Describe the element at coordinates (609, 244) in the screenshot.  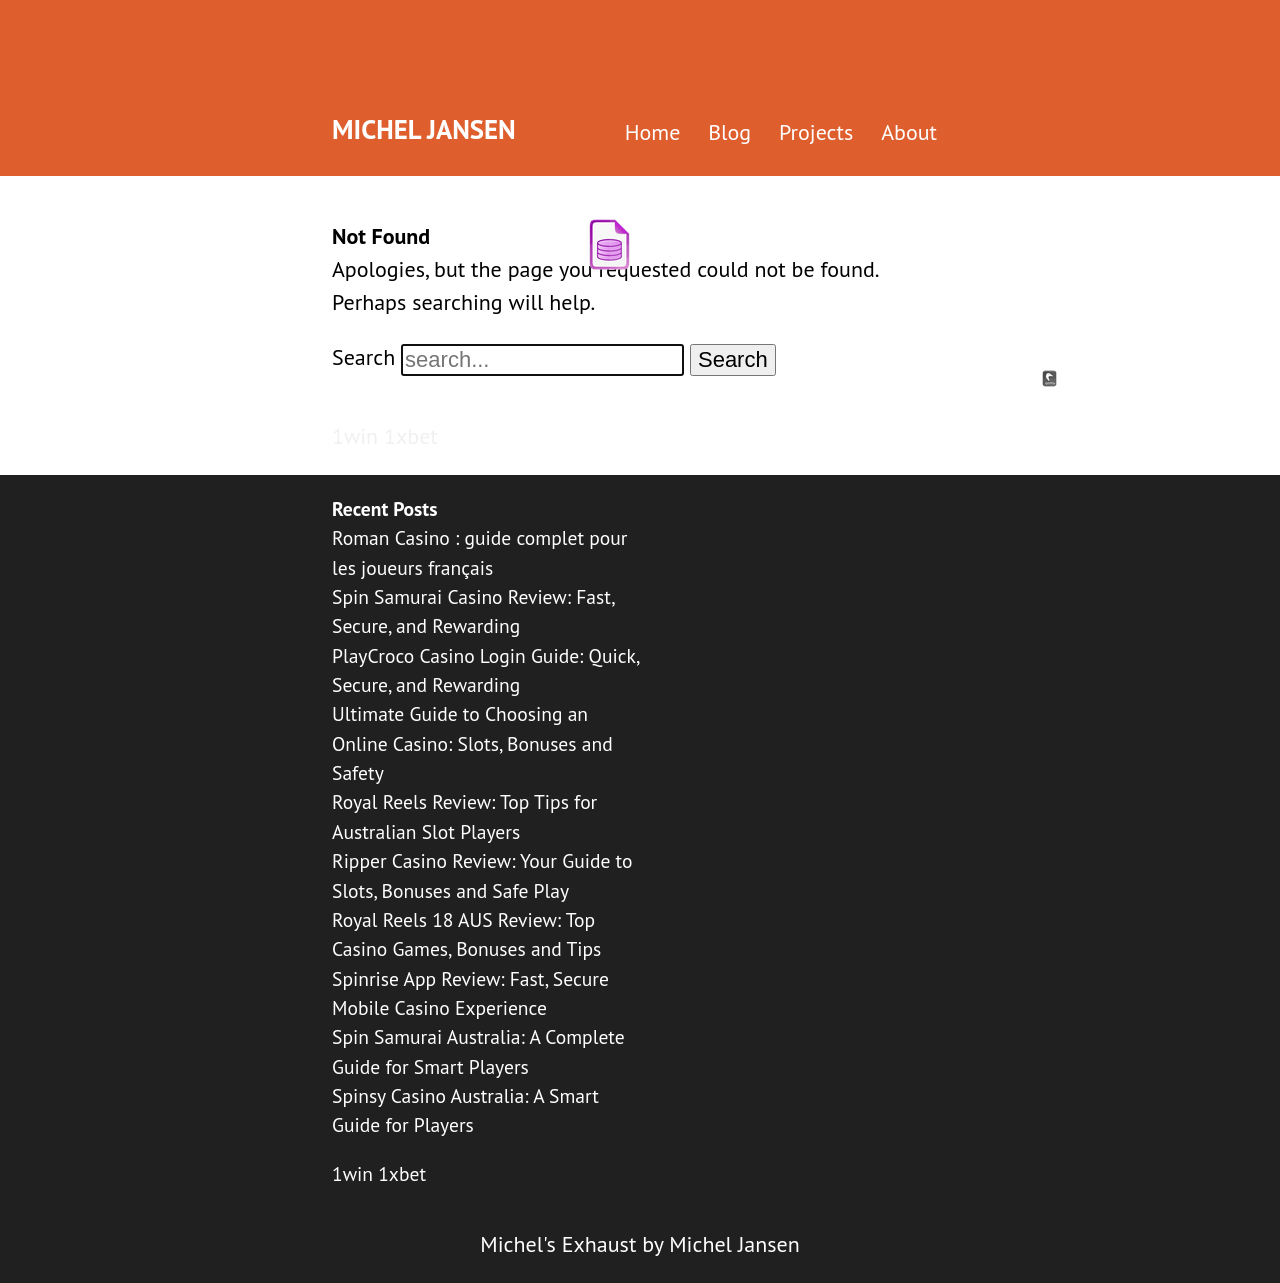
I see `libreoffice base database file` at that location.